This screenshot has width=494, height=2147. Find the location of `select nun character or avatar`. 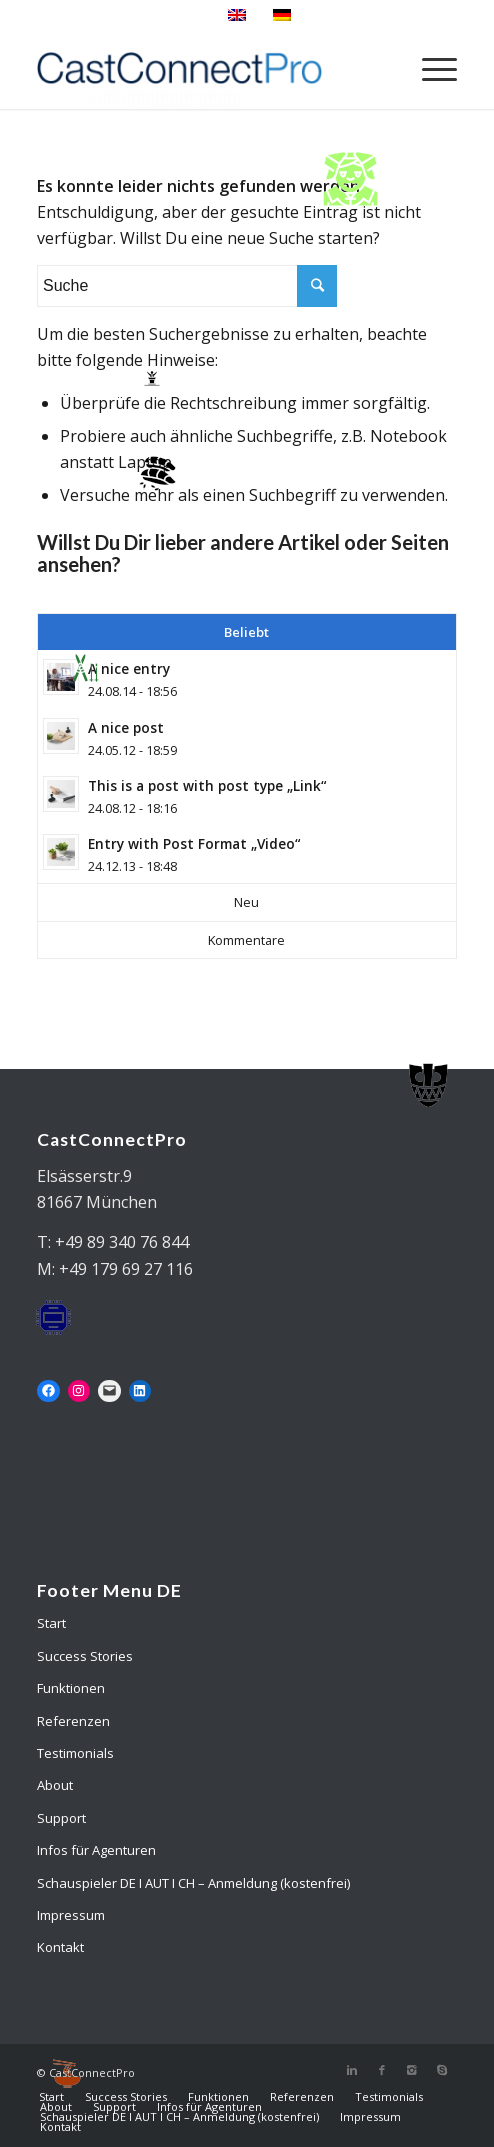

select nun character or avatar is located at coordinates (350, 178).